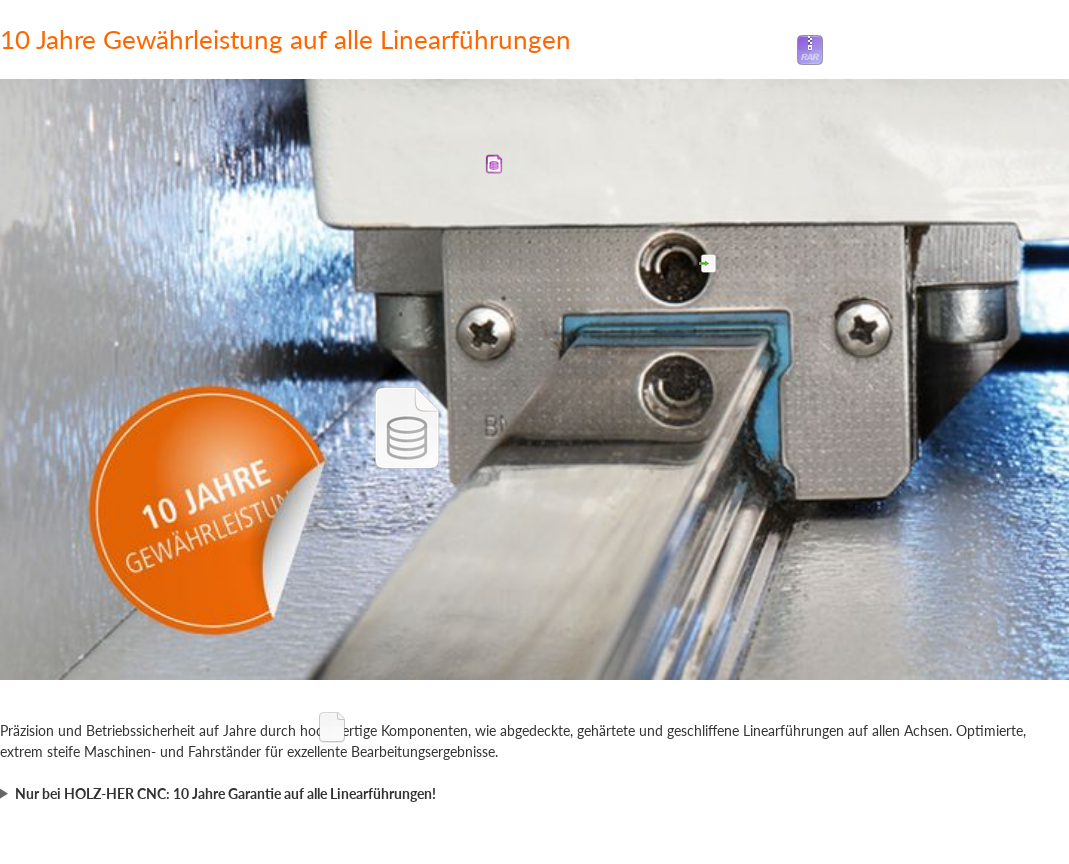  I want to click on a compressed RAR archive file, so click(810, 50).